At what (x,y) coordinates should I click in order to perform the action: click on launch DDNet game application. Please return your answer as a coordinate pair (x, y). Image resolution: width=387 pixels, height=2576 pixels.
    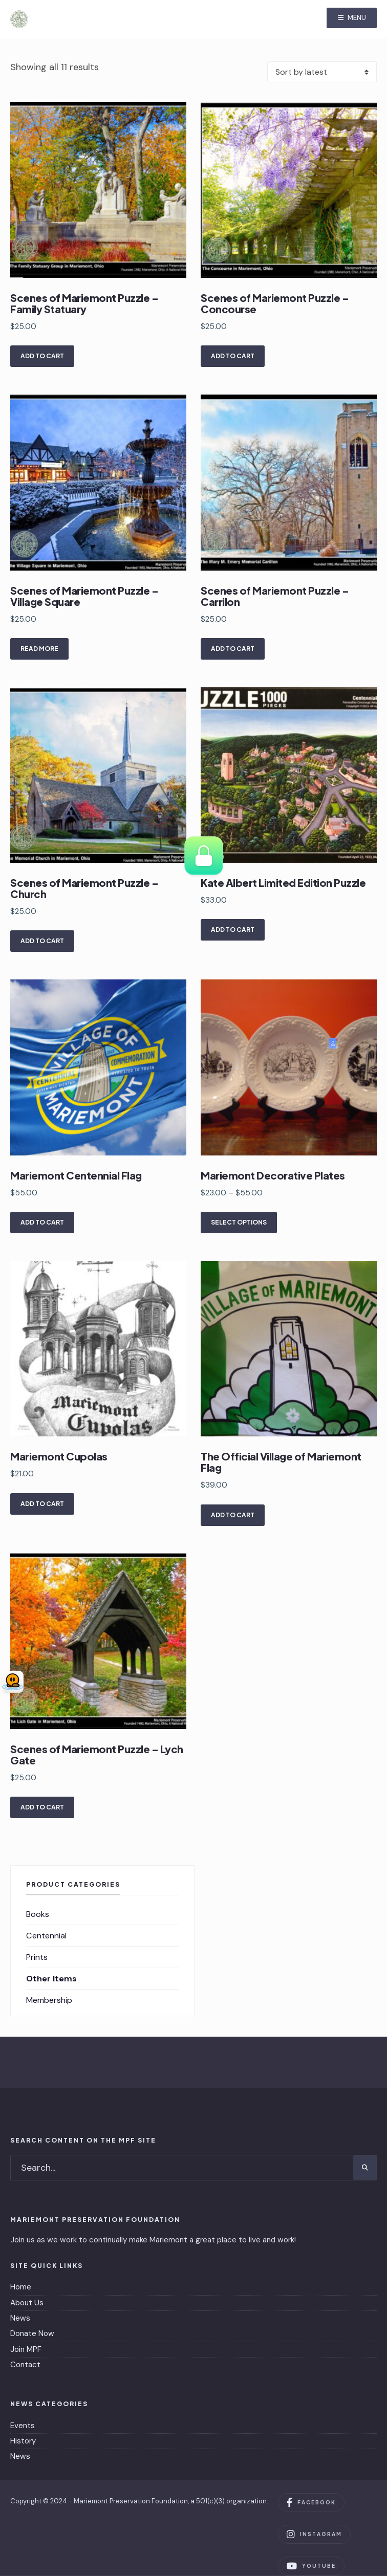
    Looking at the image, I should click on (12, 1682).